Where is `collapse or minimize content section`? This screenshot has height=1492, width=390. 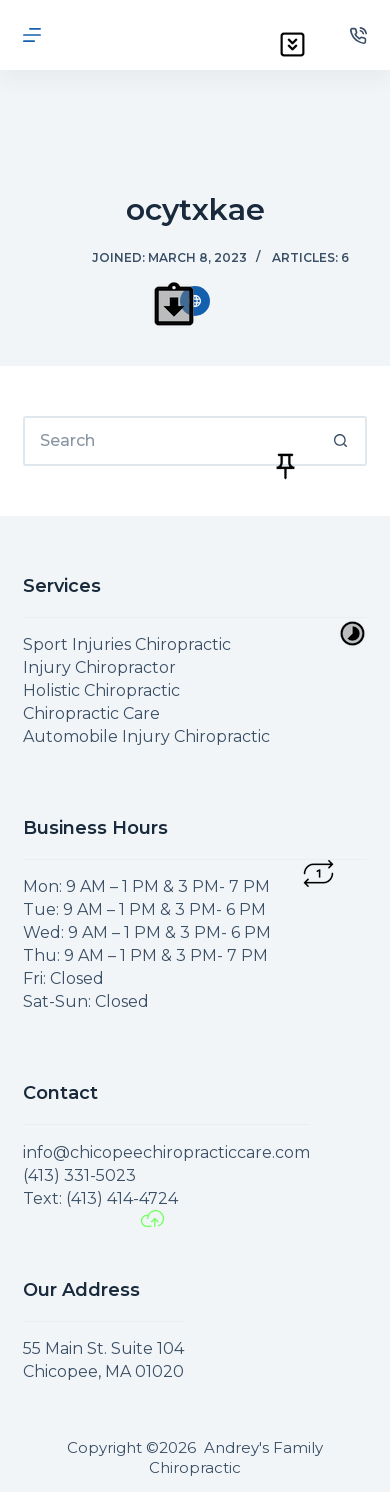
collapse or minimize content section is located at coordinates (292, 44).